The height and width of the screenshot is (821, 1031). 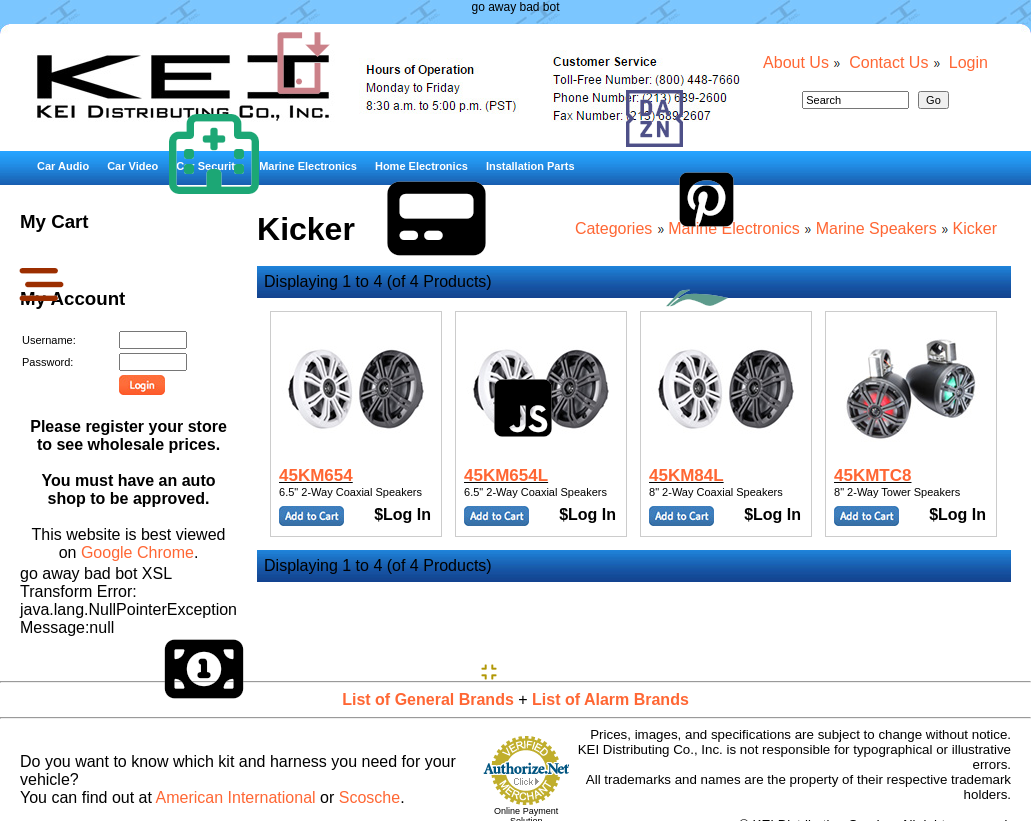 What do you see at coordinates (214, 154) in the screenshot?
I see `view nearby hospitals or medical facilities` at bounding box center [214, 154].